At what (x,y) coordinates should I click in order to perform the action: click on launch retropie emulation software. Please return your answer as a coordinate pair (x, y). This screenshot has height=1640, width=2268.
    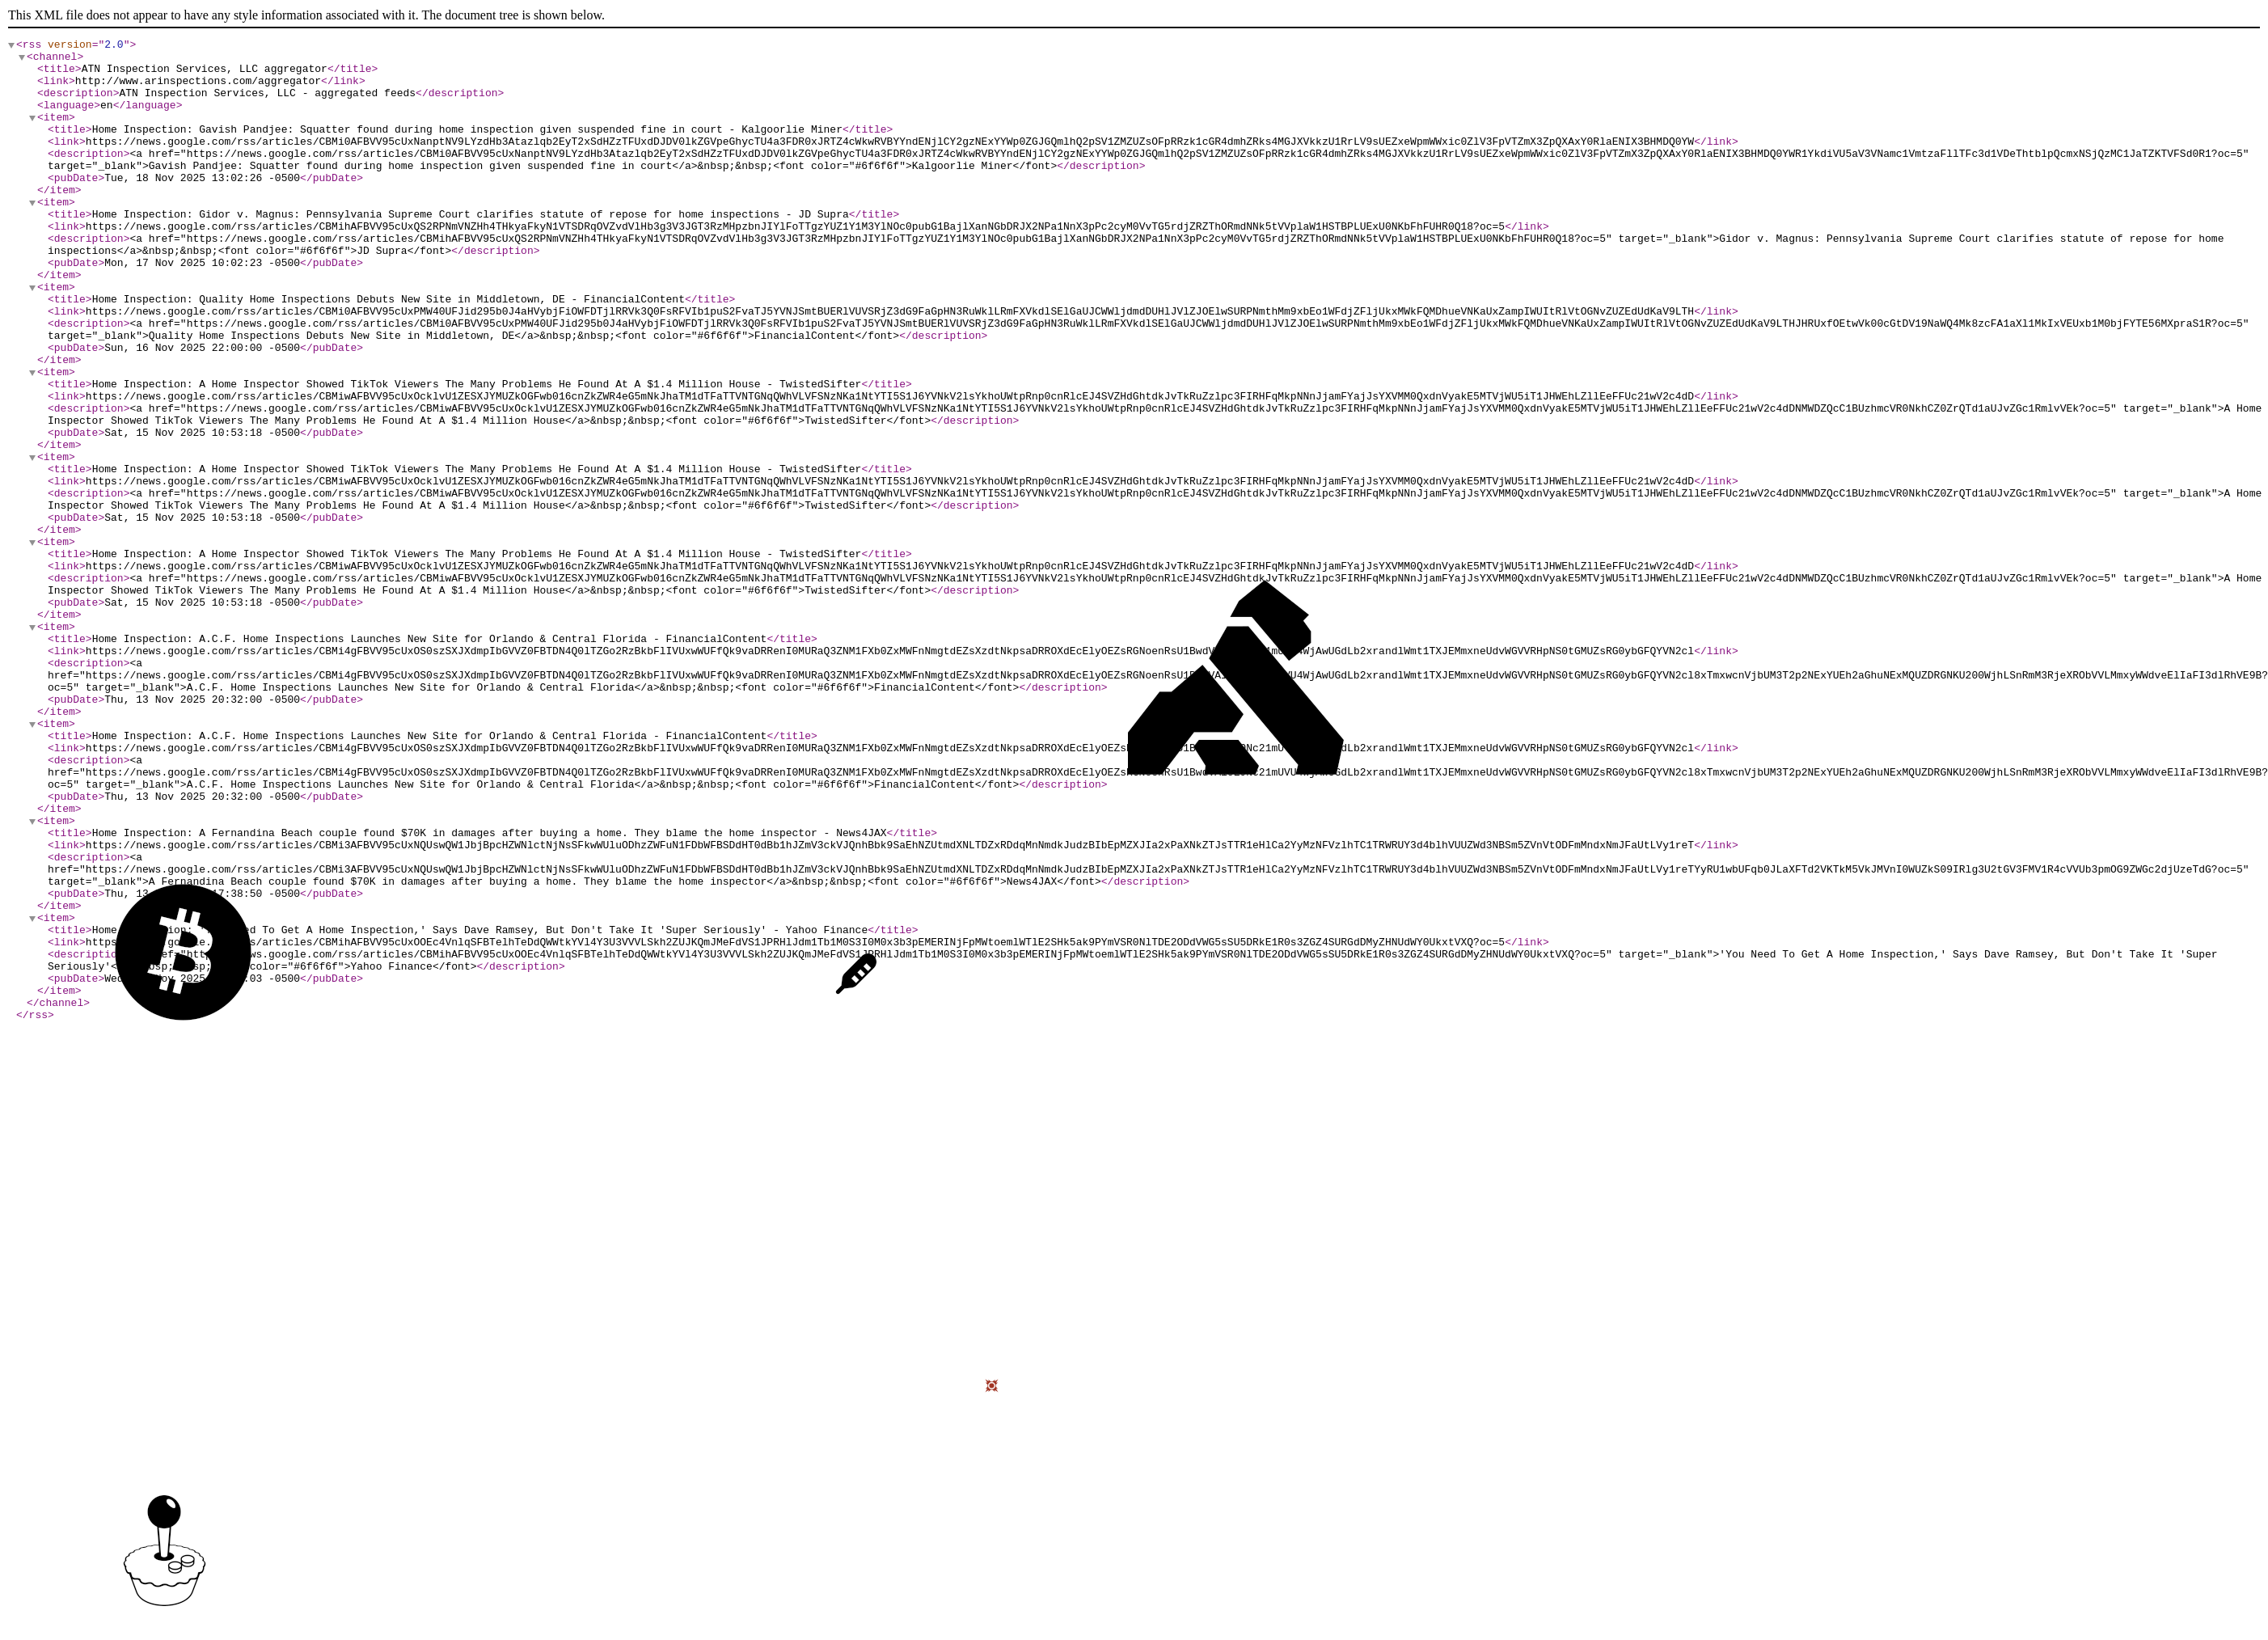
    Looking at the image, I should click on (164, 1550).